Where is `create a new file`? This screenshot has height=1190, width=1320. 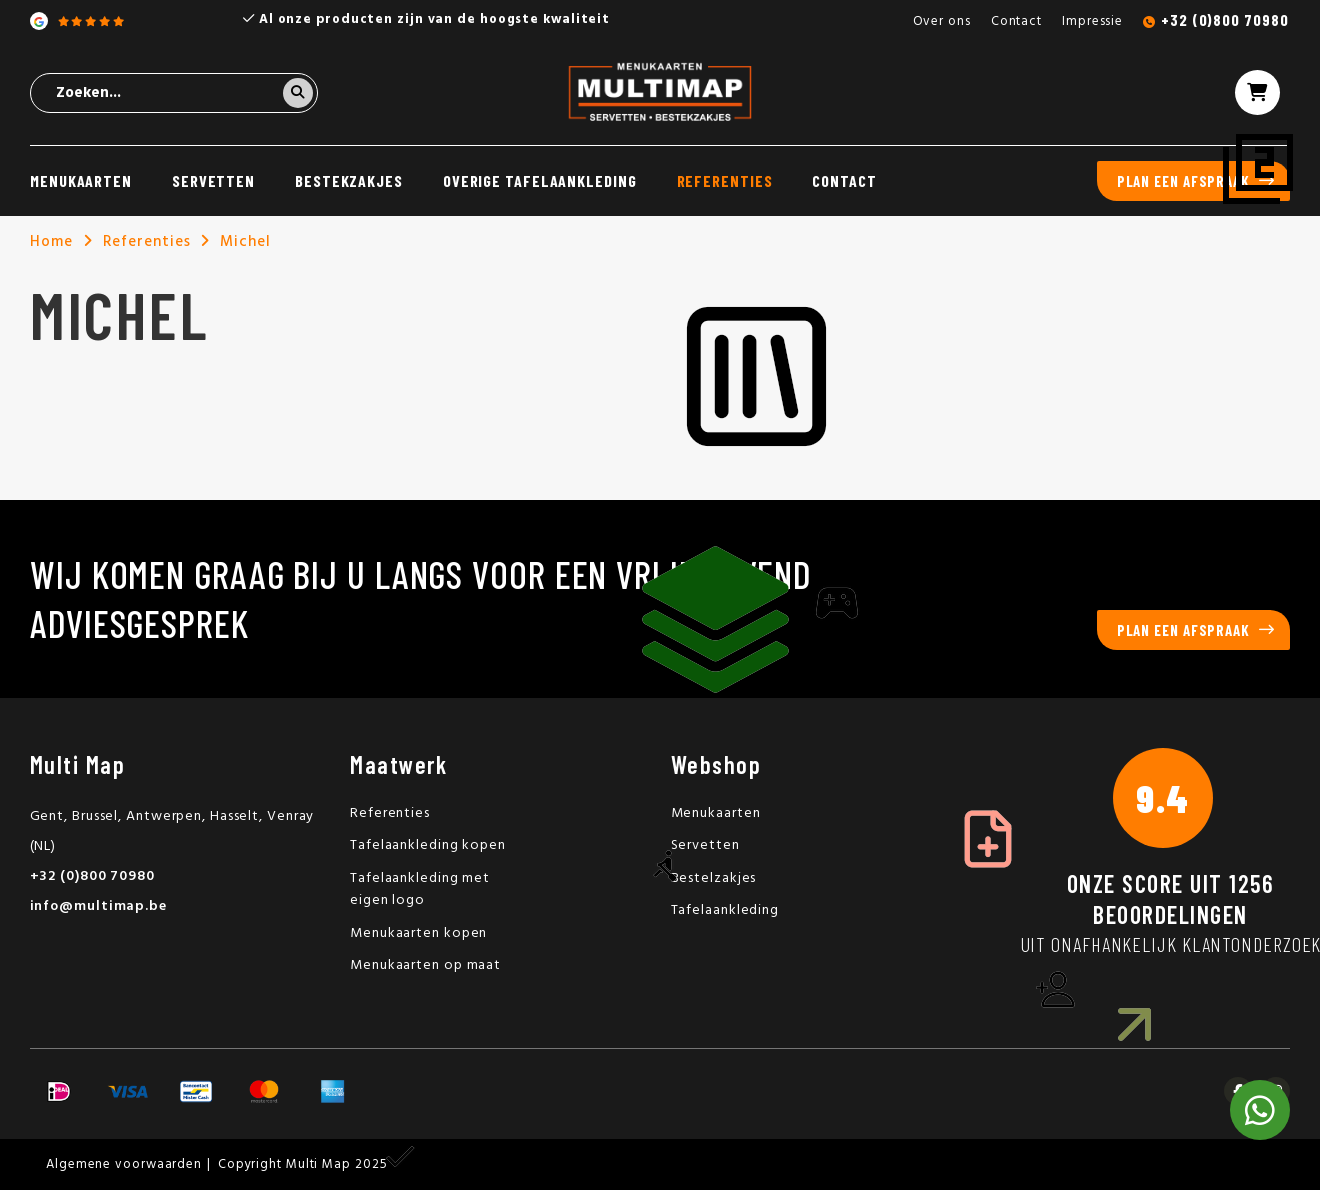
create a new file is located at coordinates (988, 839).